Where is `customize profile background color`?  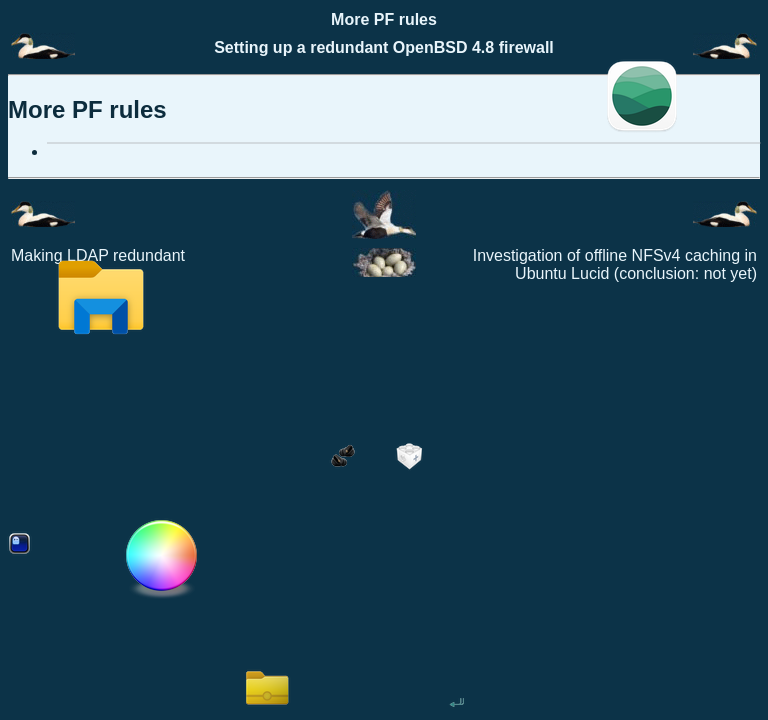 customize profile background color is located at coordinates (161, 555).